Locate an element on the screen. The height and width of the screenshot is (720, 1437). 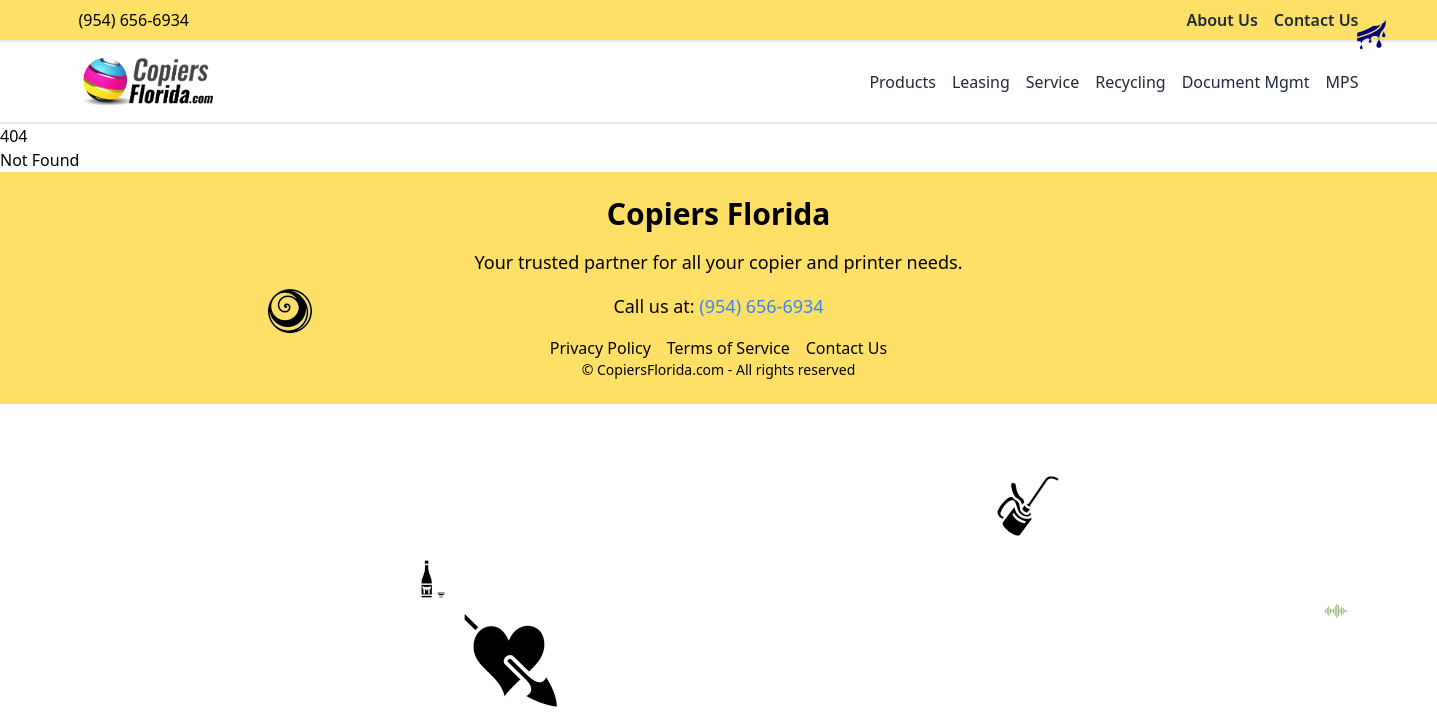
collectible shell currency or treasure item is located at coordinates (290, 311).